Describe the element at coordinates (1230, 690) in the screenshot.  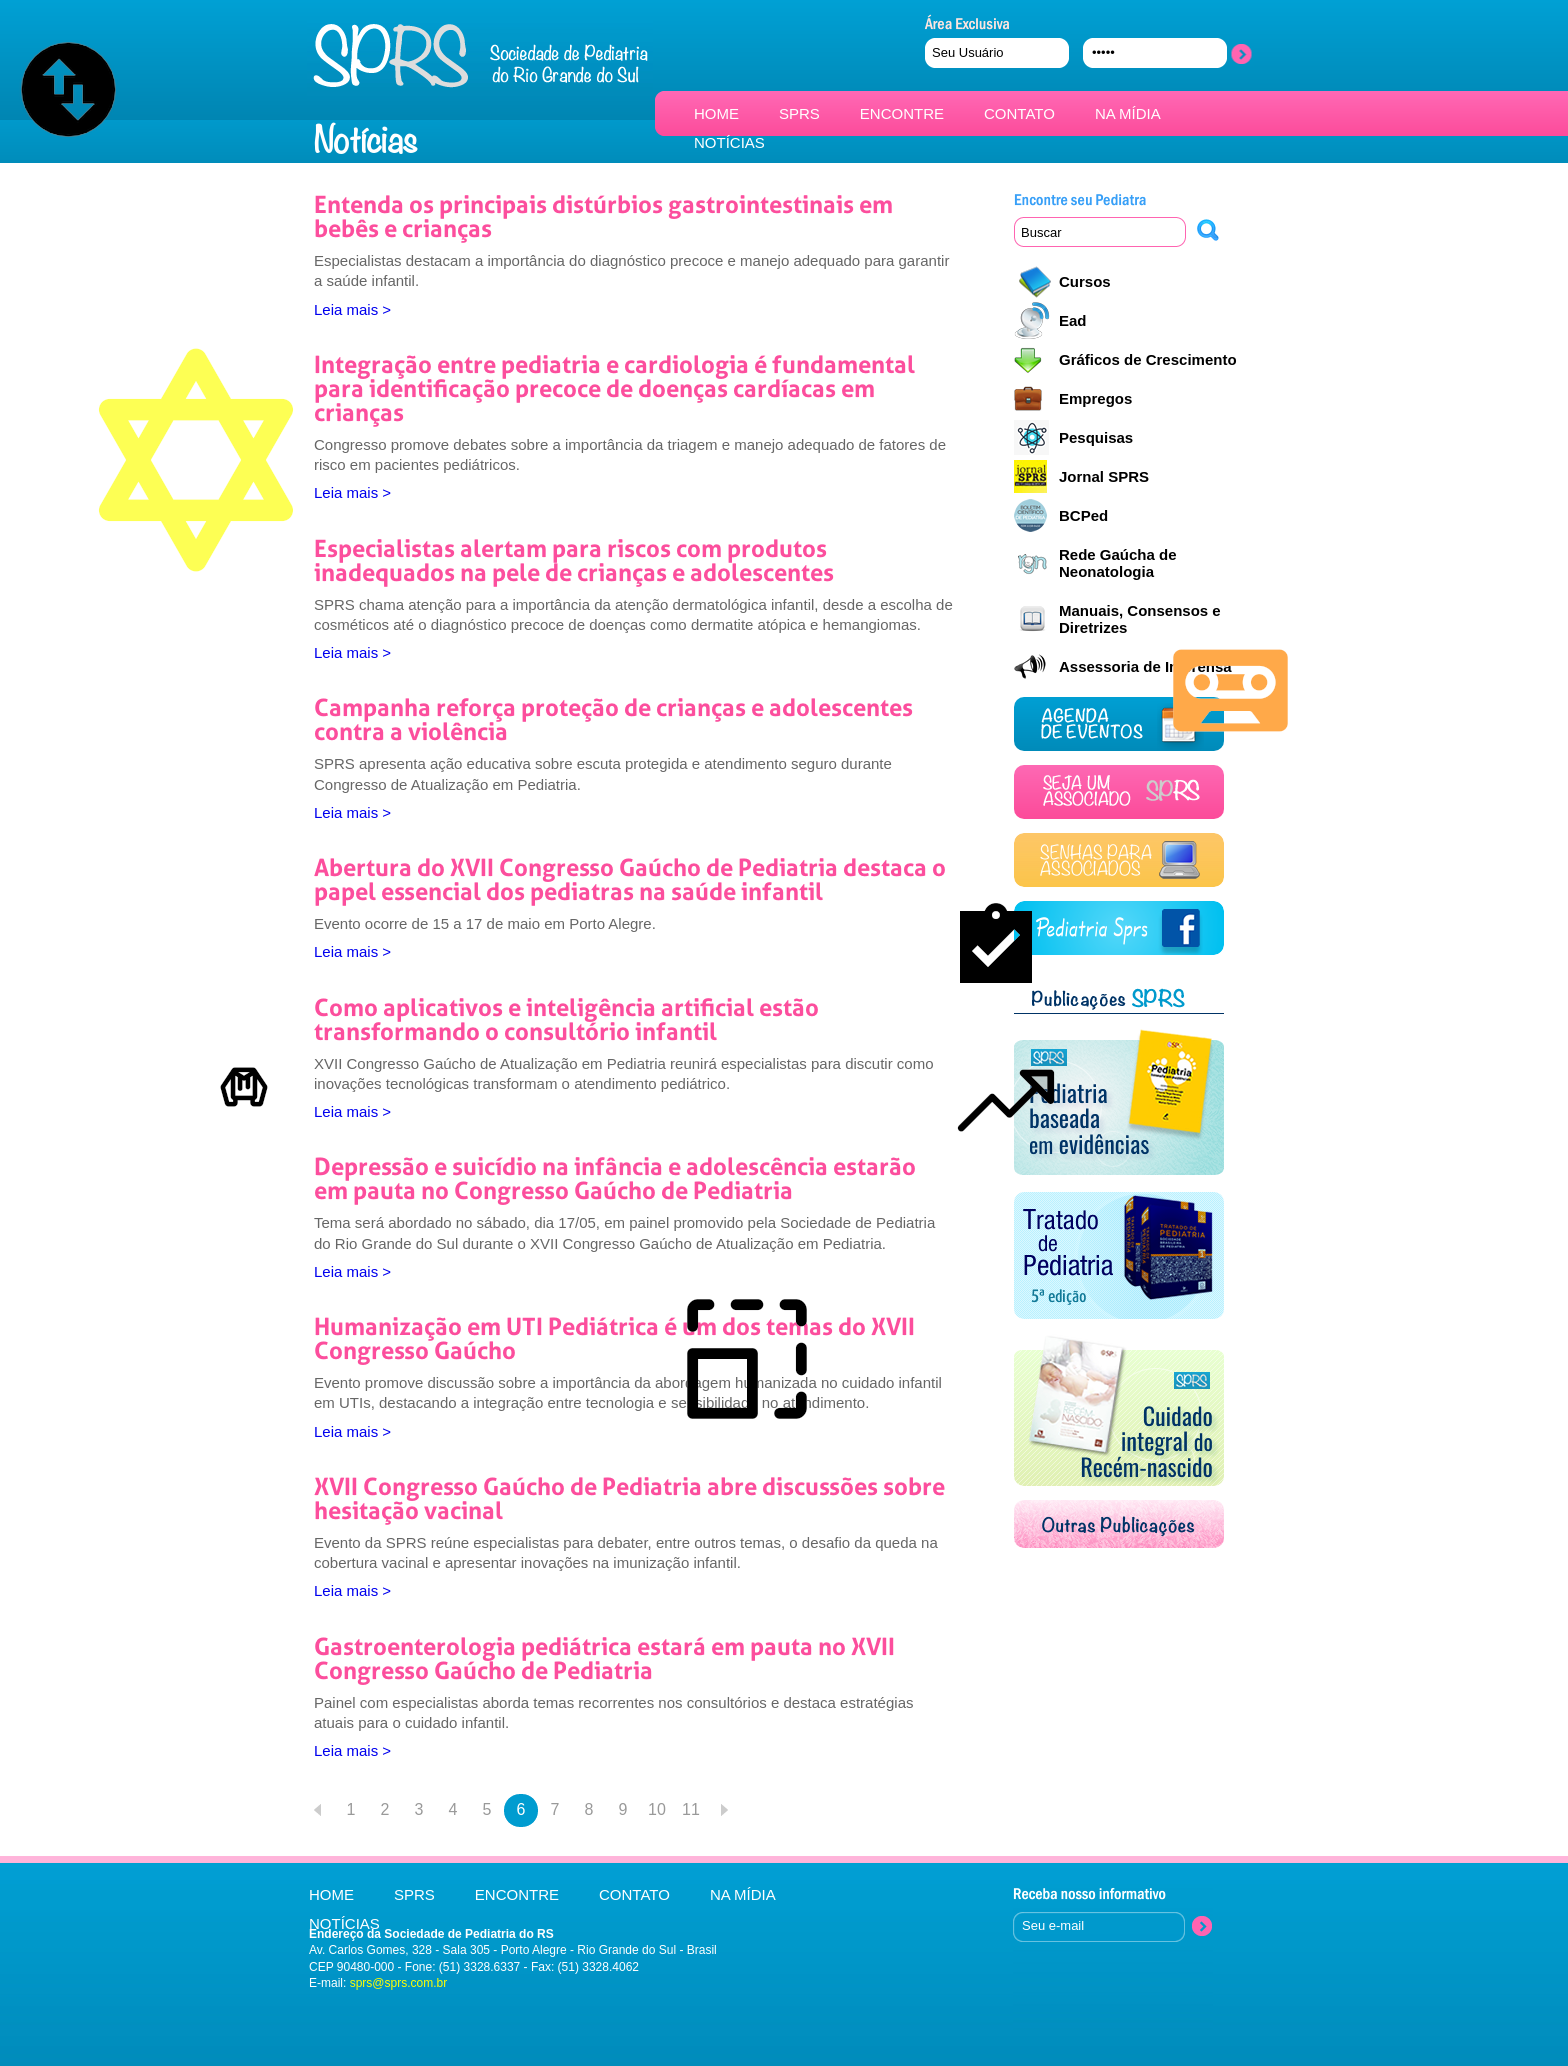
I see `access audio recordings or voice memos` at that location.